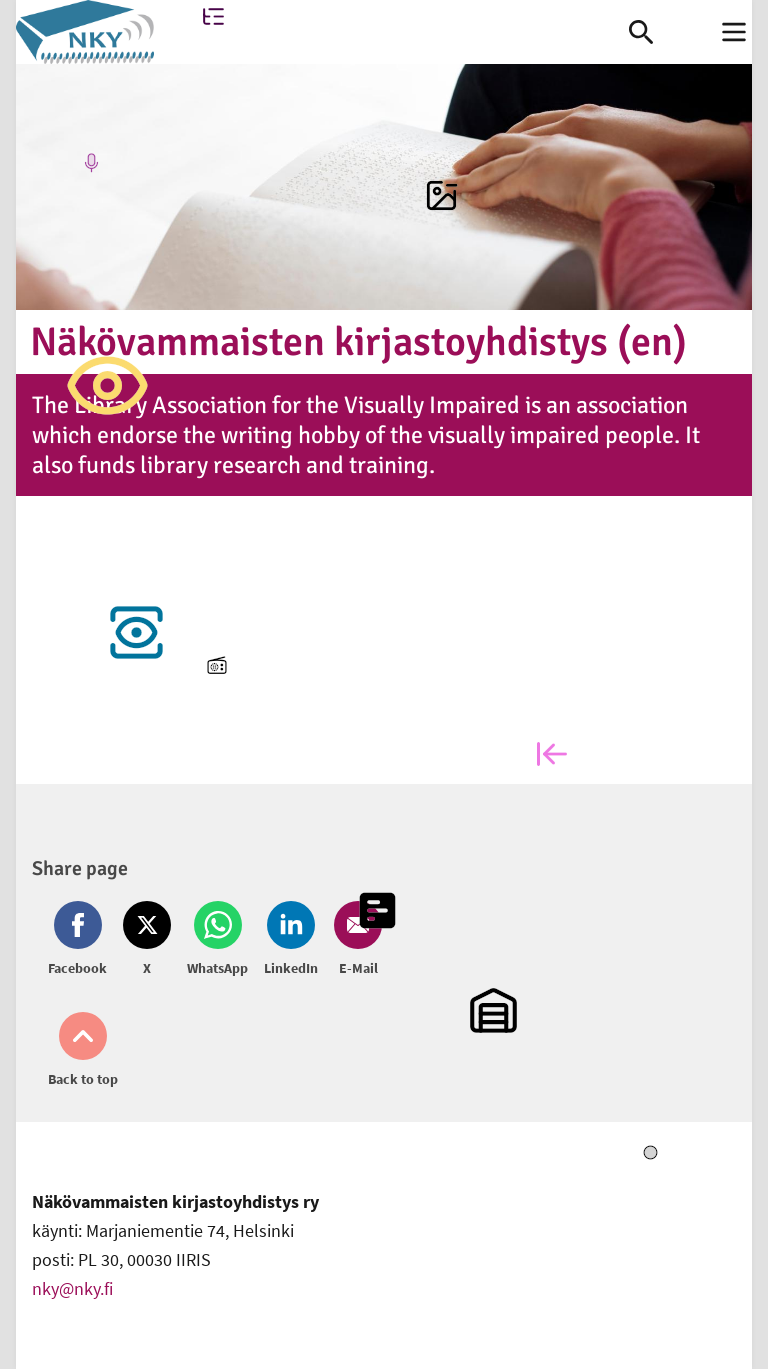  Describe the element at coordinates (107, 385) in the screenshot. I see `view or preview content` at that location.